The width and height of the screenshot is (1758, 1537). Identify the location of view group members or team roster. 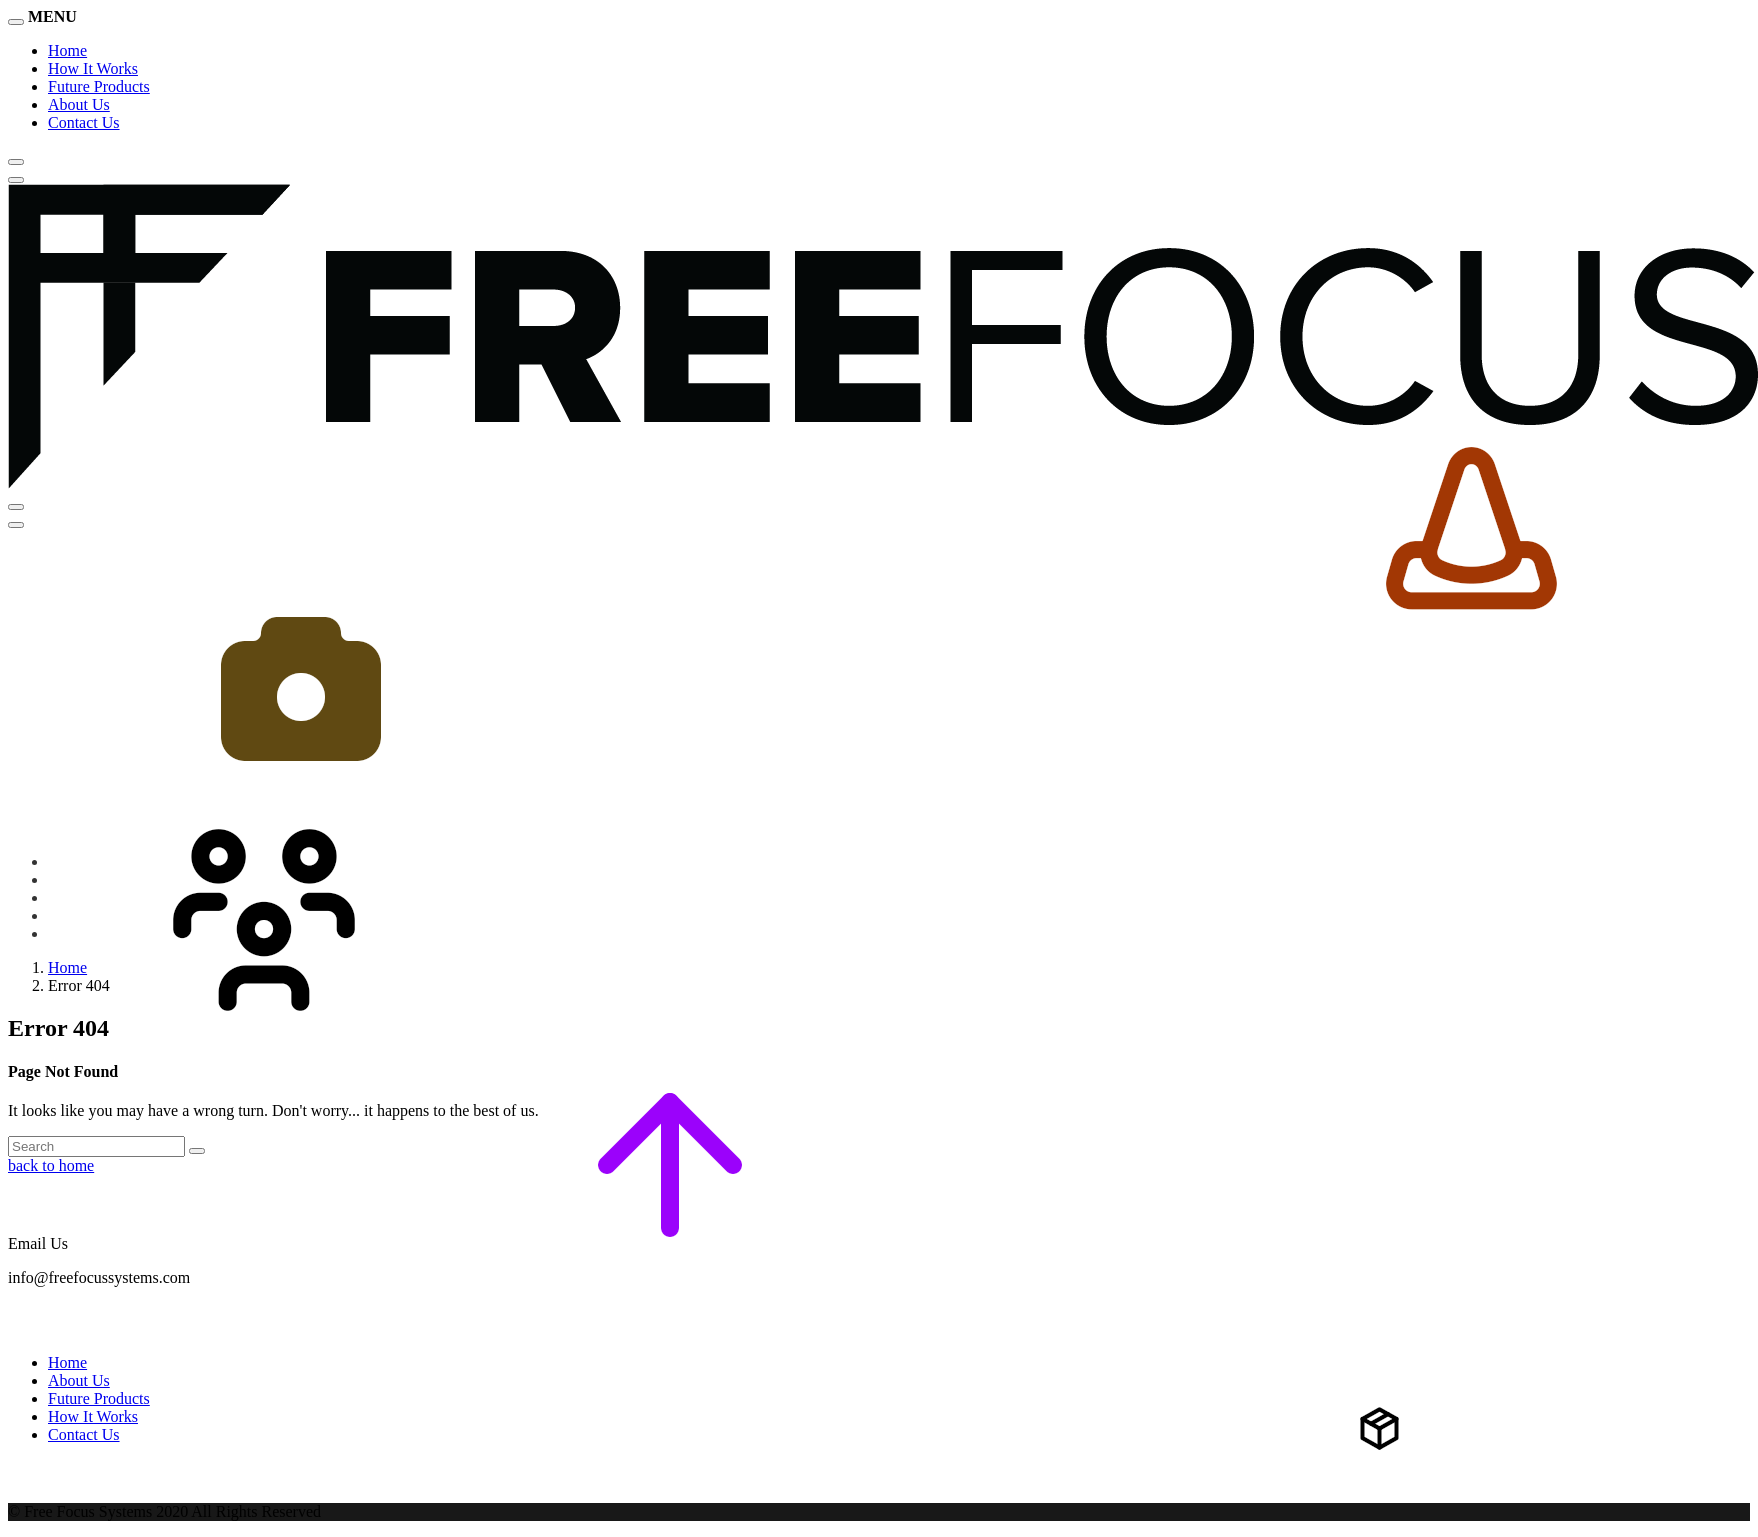
(264, 920).